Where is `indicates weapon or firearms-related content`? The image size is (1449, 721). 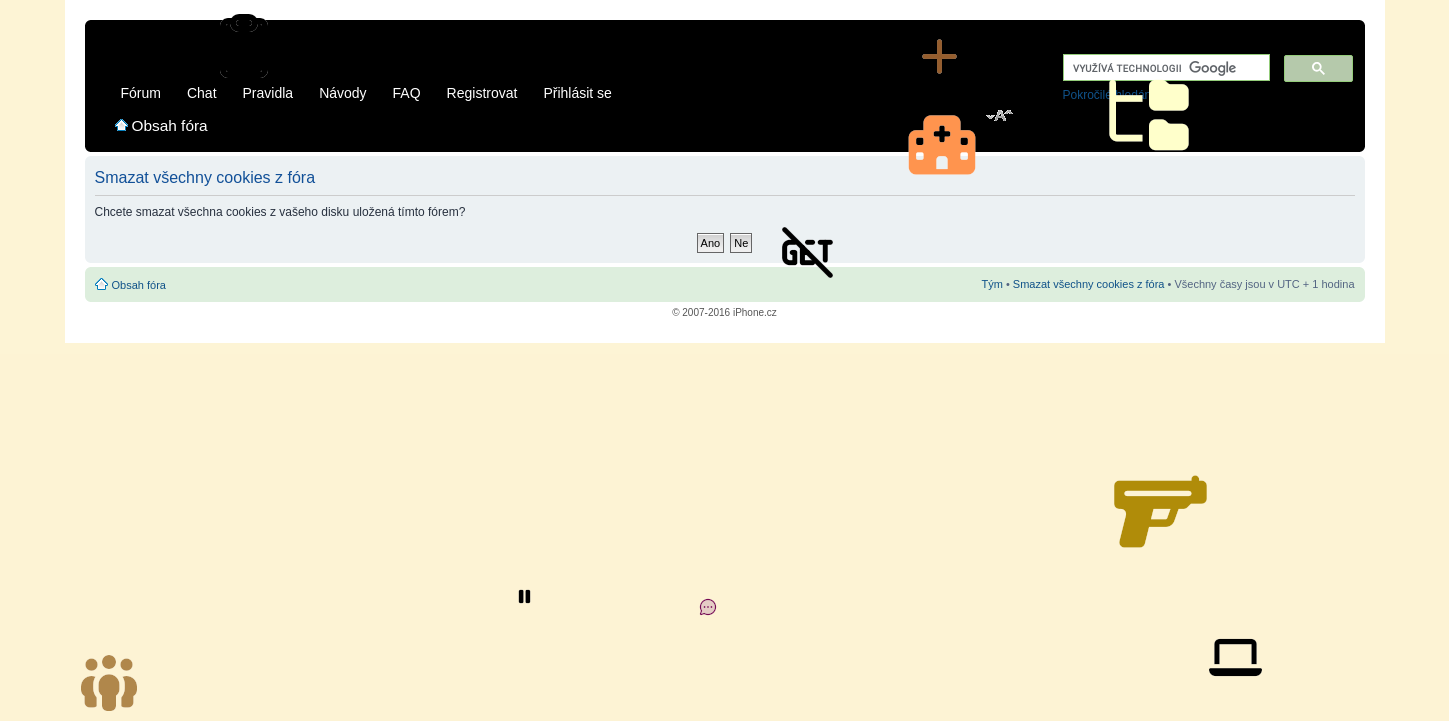 indicates weapon or firearms-related content is located at coordinates (1160, 511).